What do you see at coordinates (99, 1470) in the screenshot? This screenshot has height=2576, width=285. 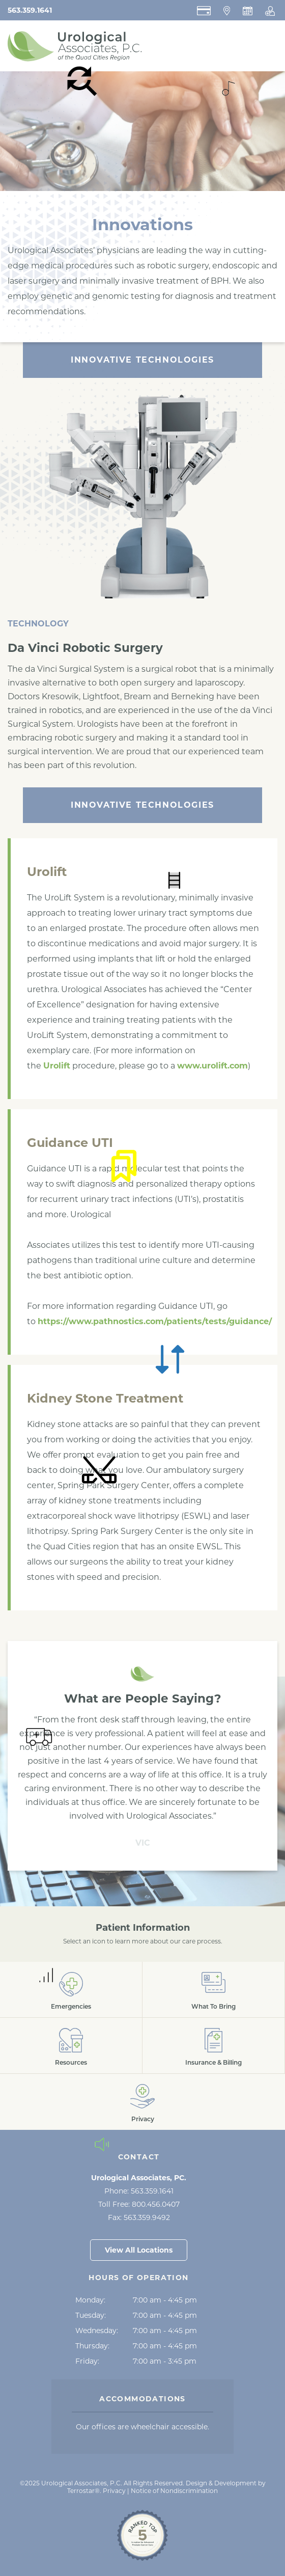 I see `view hockey sports content` at bounding box center [99, 1470].